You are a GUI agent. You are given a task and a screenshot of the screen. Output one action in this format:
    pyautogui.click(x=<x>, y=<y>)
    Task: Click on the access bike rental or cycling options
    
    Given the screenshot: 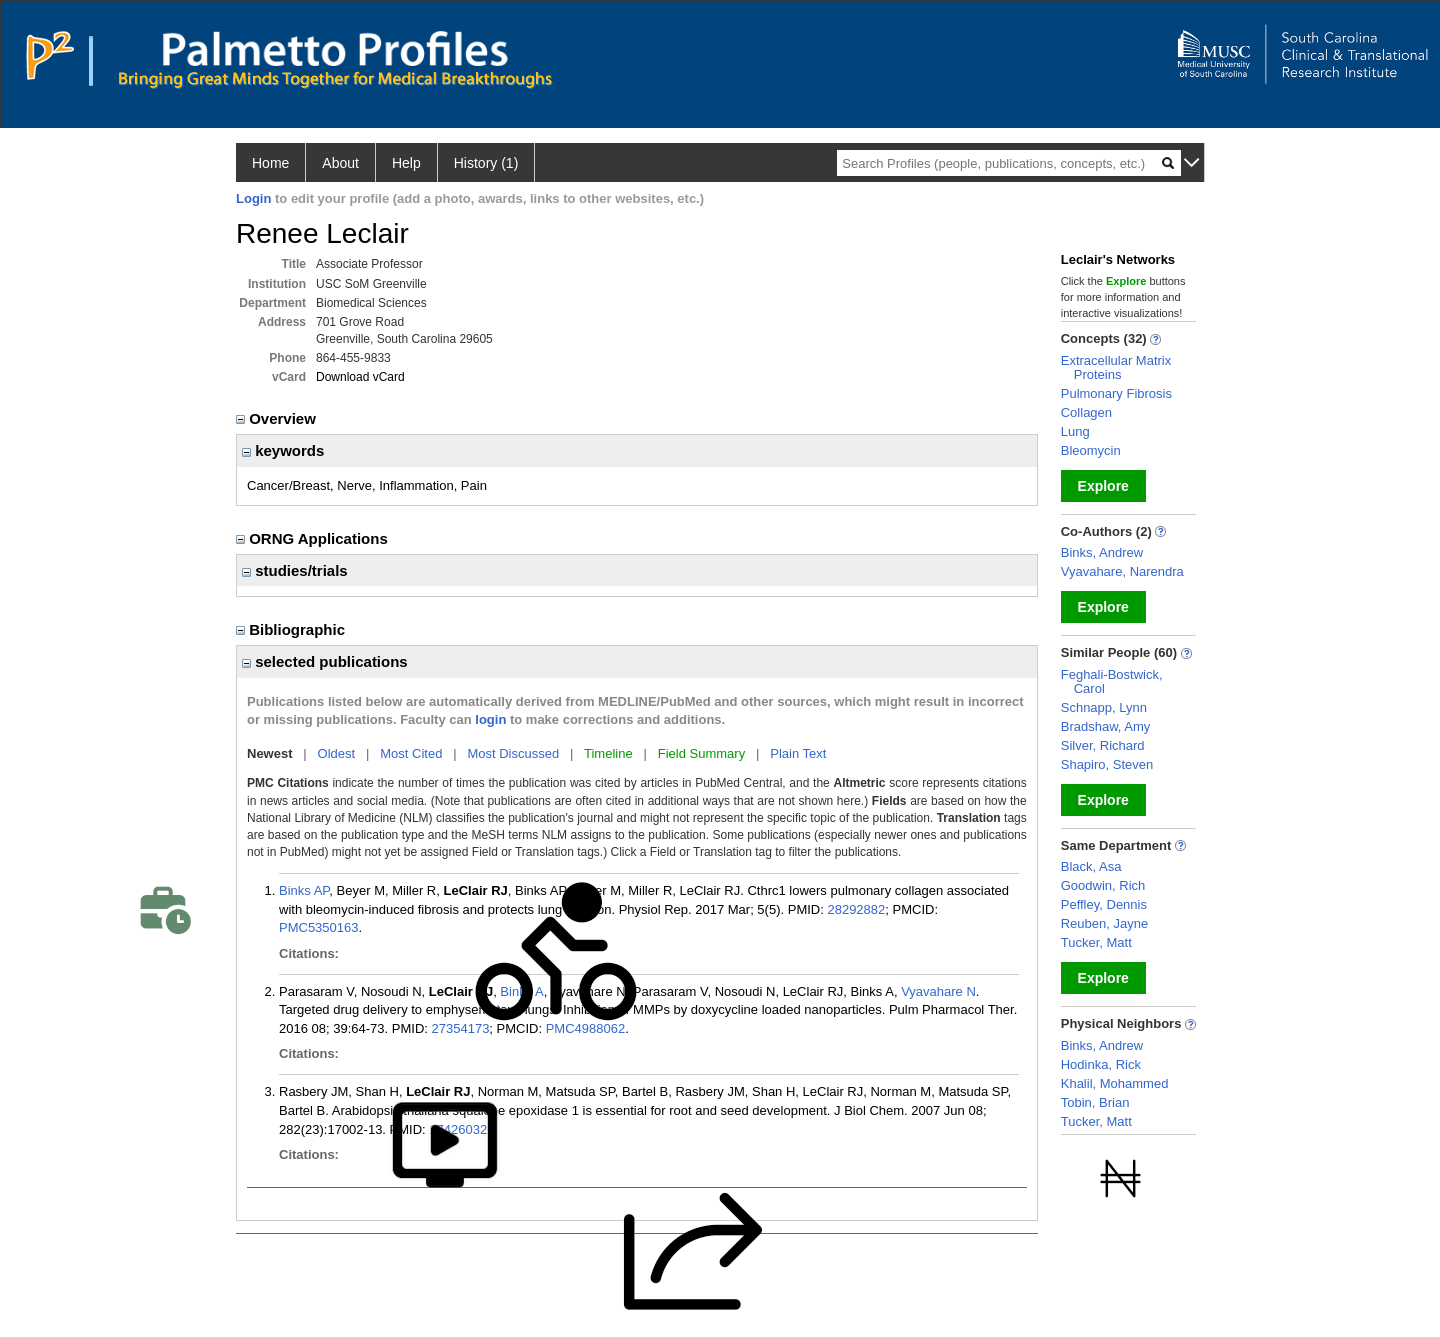 What is the action you would take?
    pyautogui.click(x=556, y=957)
    